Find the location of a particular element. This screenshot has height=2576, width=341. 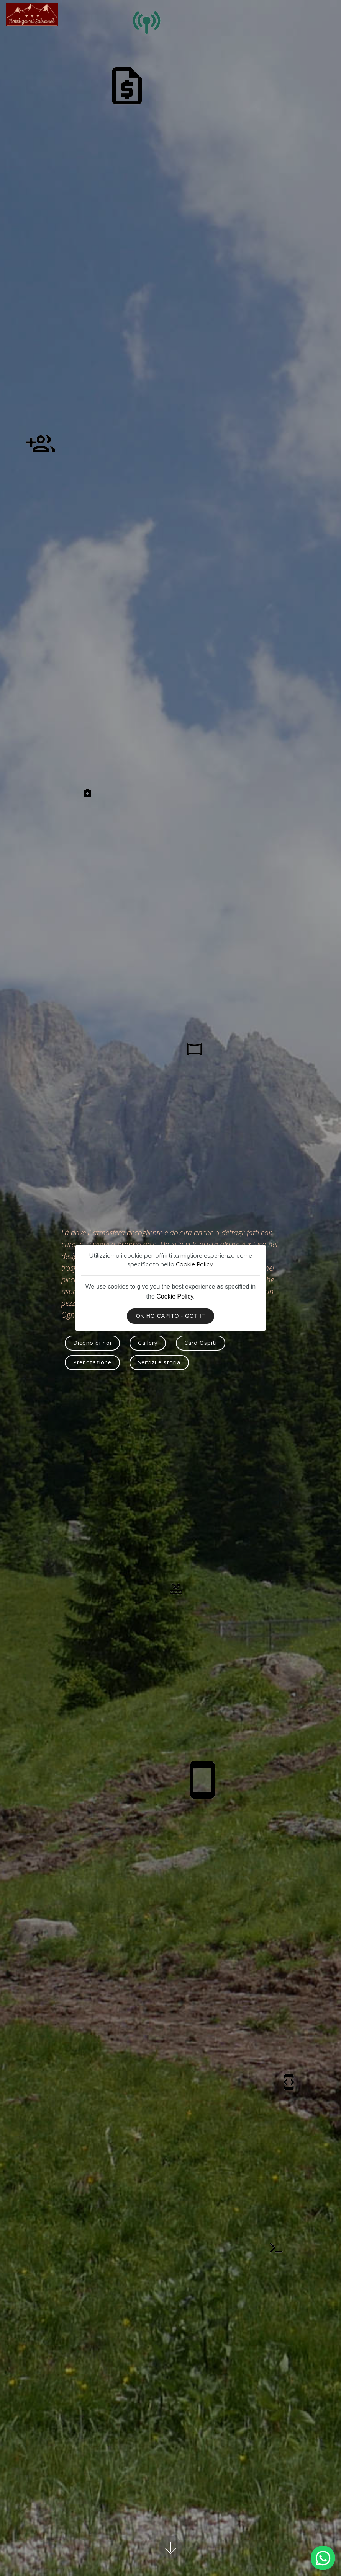

add a new member to a group is located at coordinates (41, 443).